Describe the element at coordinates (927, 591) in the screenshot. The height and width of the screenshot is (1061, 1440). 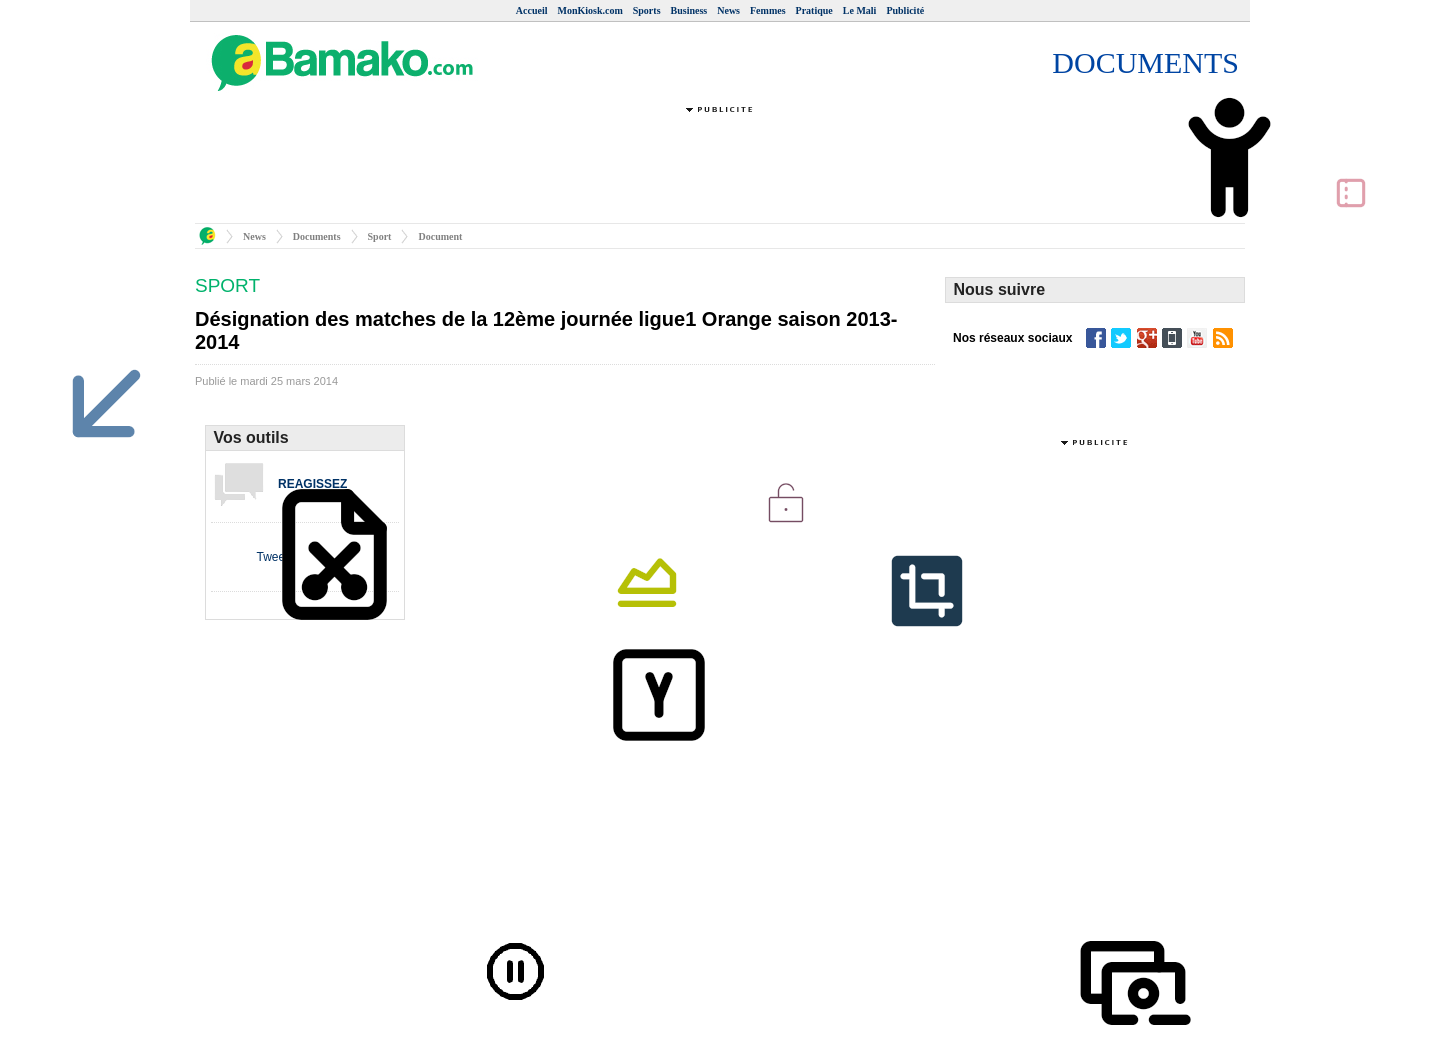
I see `crop an image or photo` at that location.